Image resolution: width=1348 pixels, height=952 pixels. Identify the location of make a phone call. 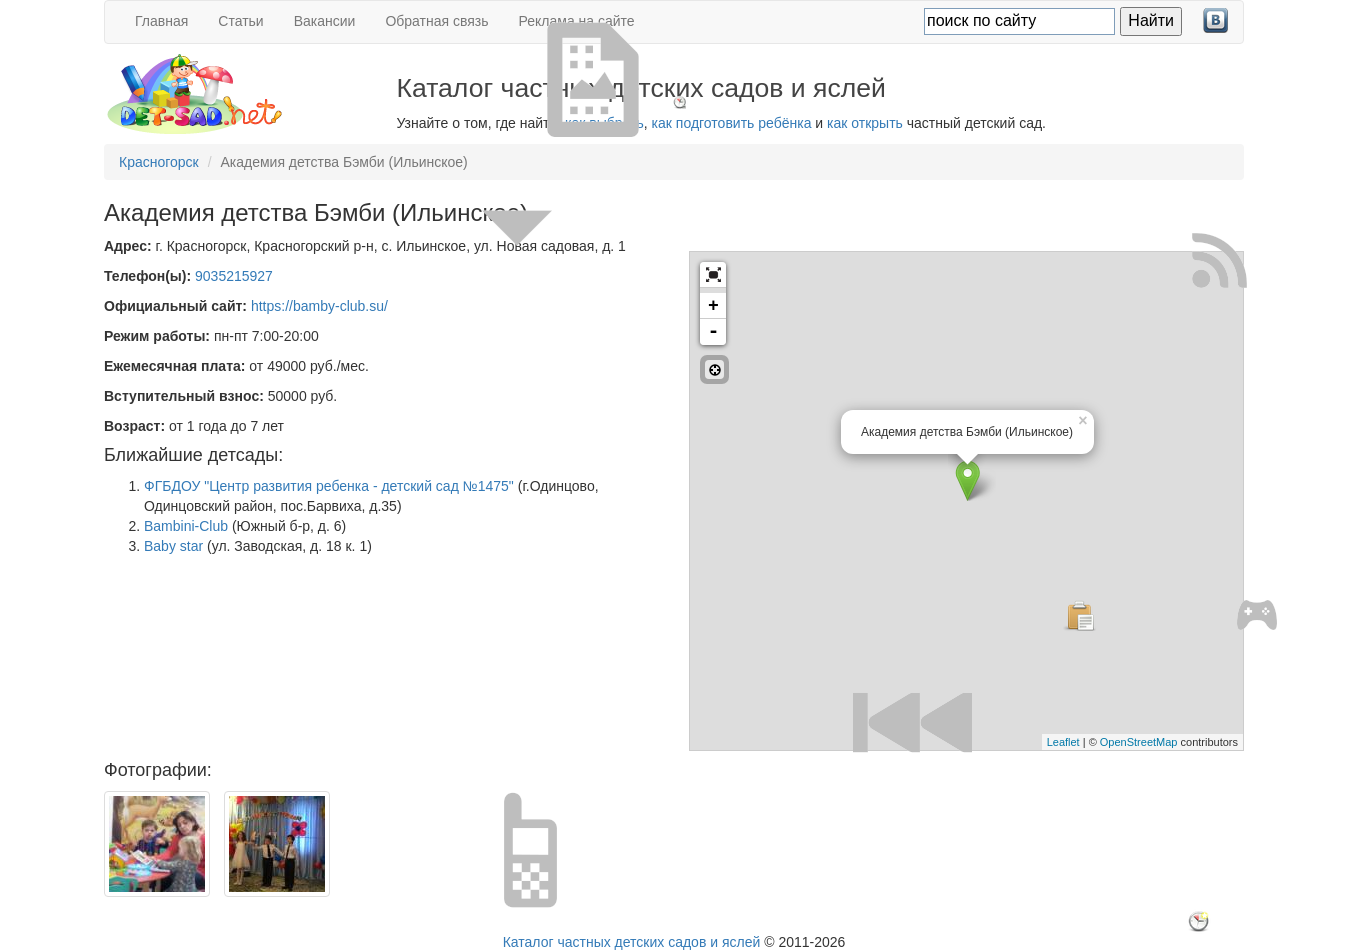
(530, 854).